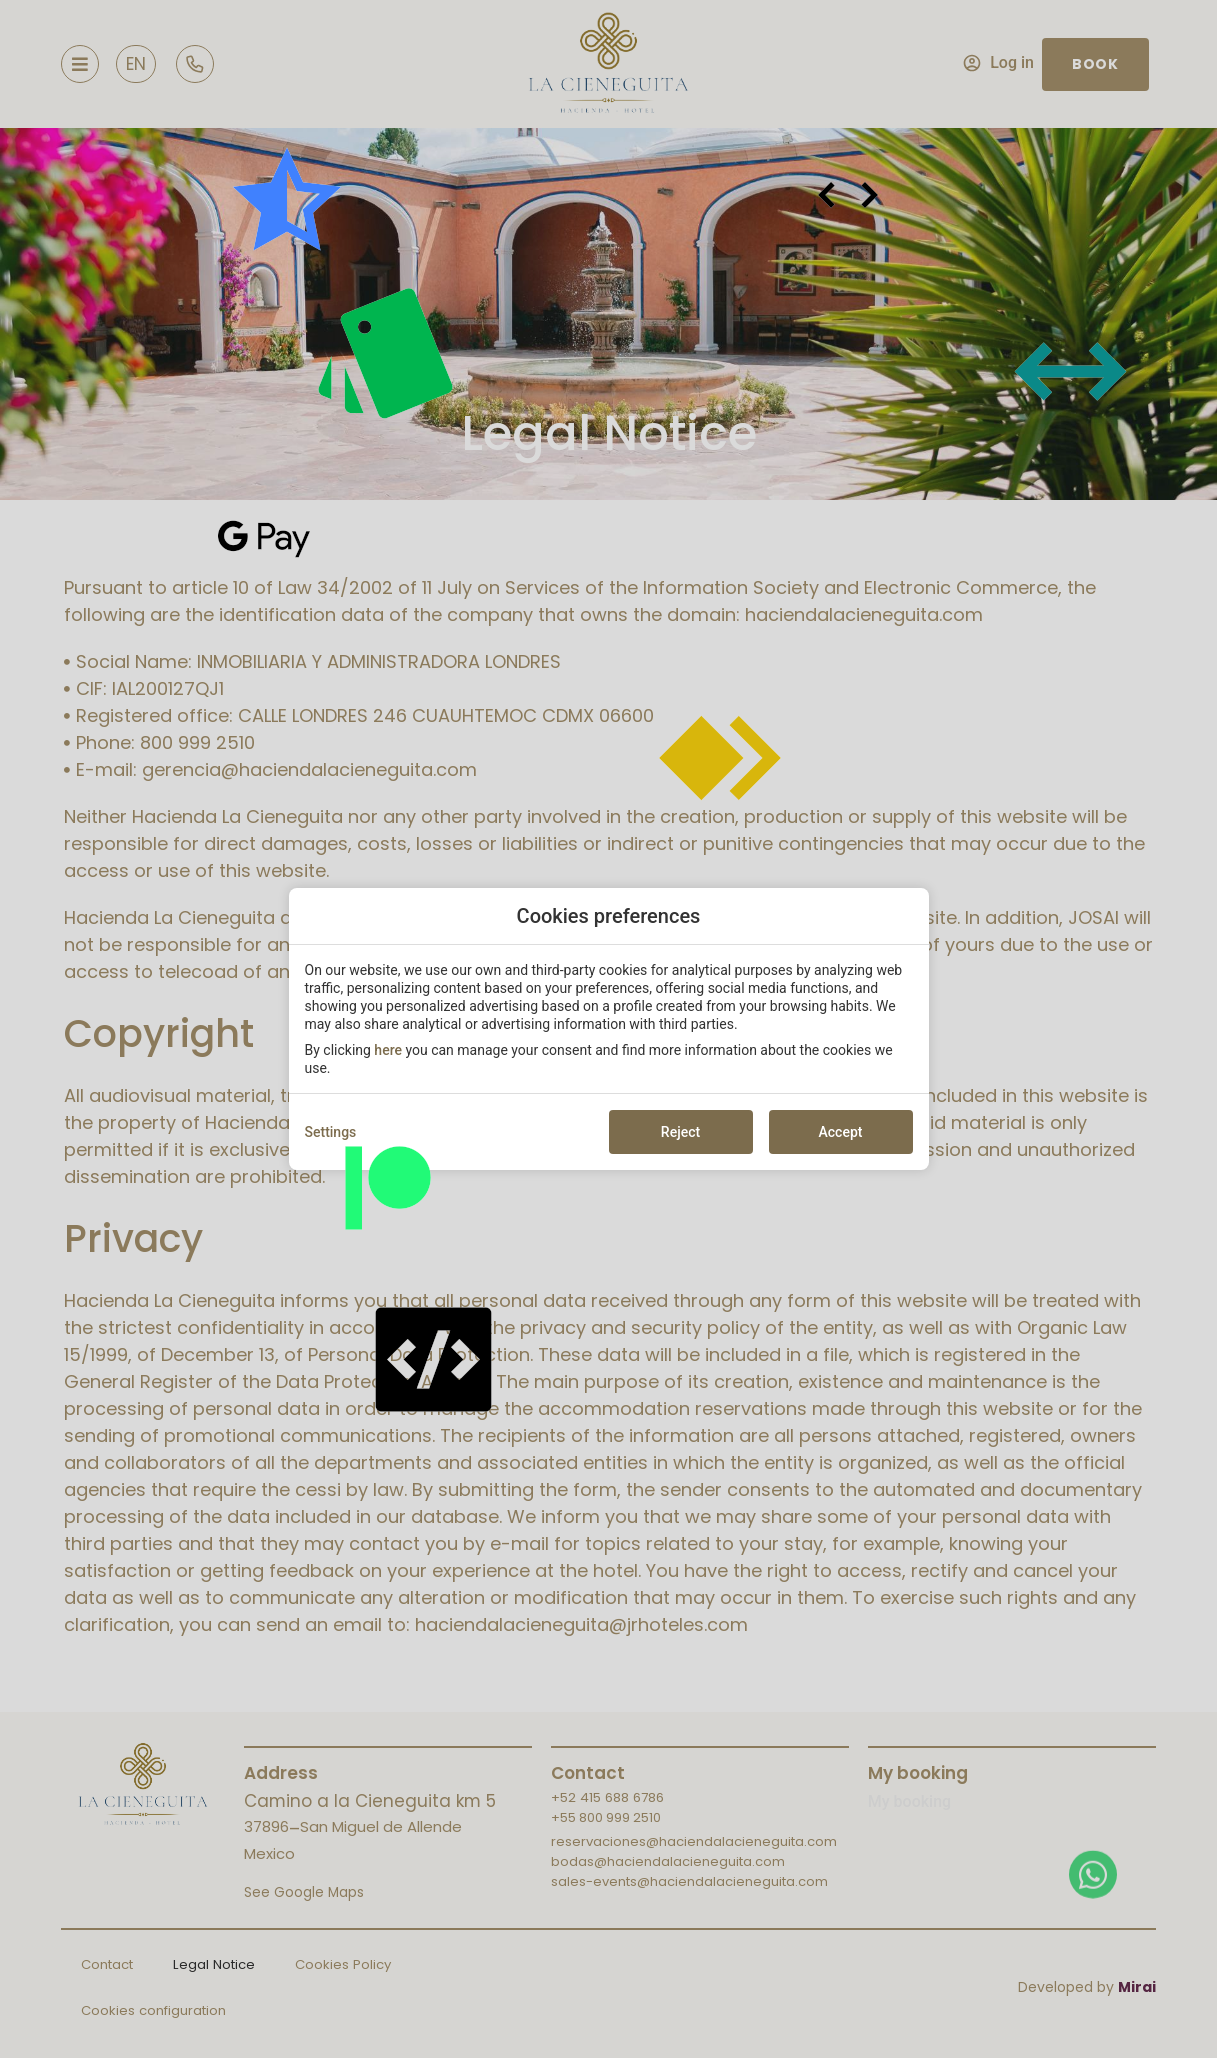 Image resolution: width=1217 pixels, height=2058 pixels. Describe the element at coordinates (848, 195) in the screenshot. I see `toggle code view mode in editor` at that location.